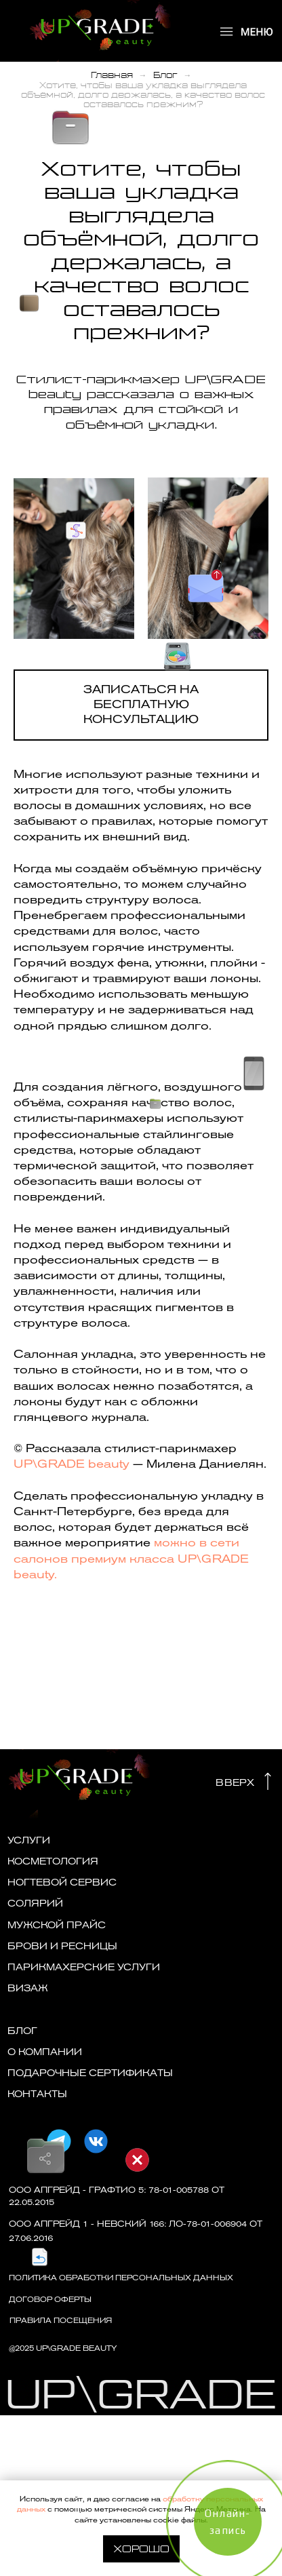  Describe the element at coordinates (45, 2155) in the screenshot. I see `open your public shared folder` at that location.